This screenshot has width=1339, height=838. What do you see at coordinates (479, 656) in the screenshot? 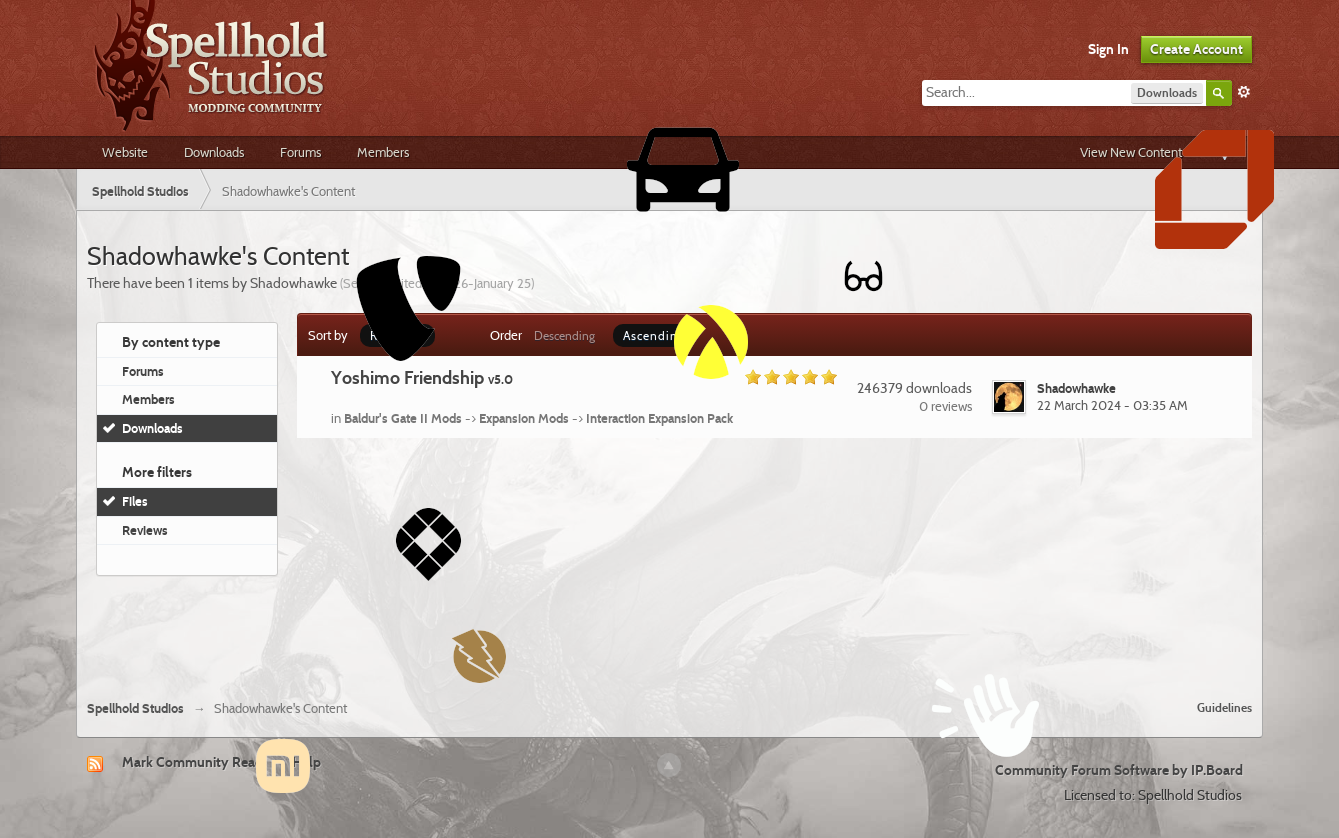
I see `Zap app logo` at bounding box center [479, 656].